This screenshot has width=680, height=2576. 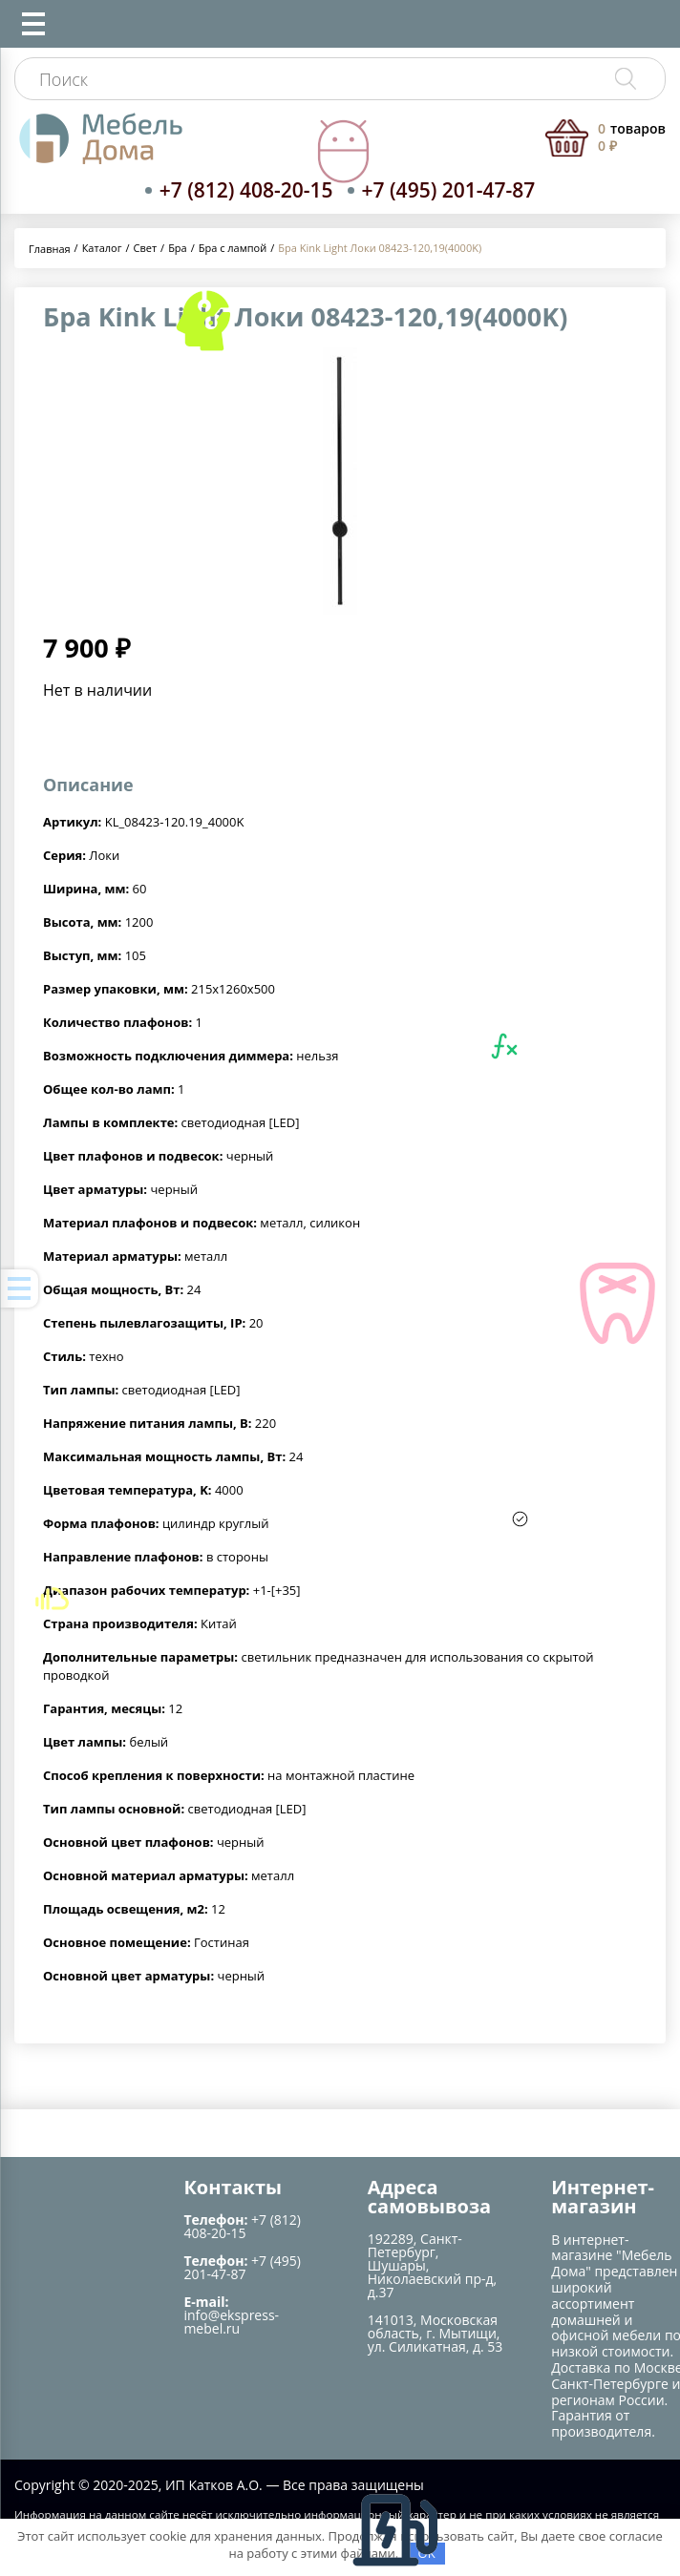 What do you see at coordinates (52, 1600) in the screenshot?
I see `open soundcloud app` at bounding box center [52, 1600].